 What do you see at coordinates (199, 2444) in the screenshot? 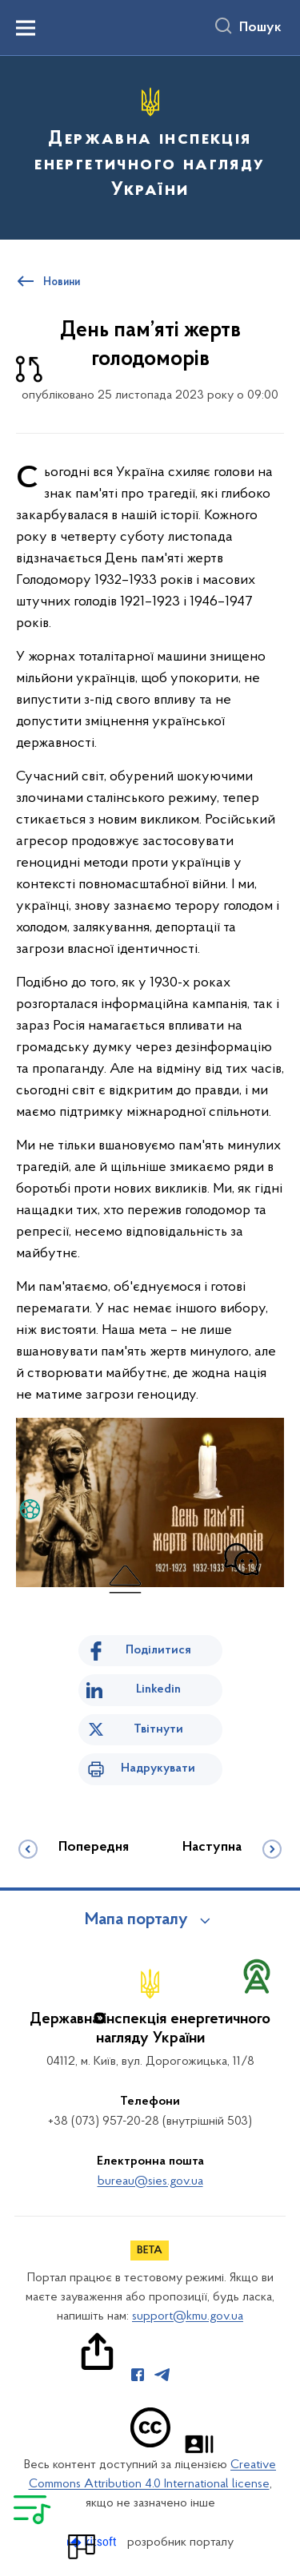
I see `view recently contacted people` at bounding box center [199, 2444].